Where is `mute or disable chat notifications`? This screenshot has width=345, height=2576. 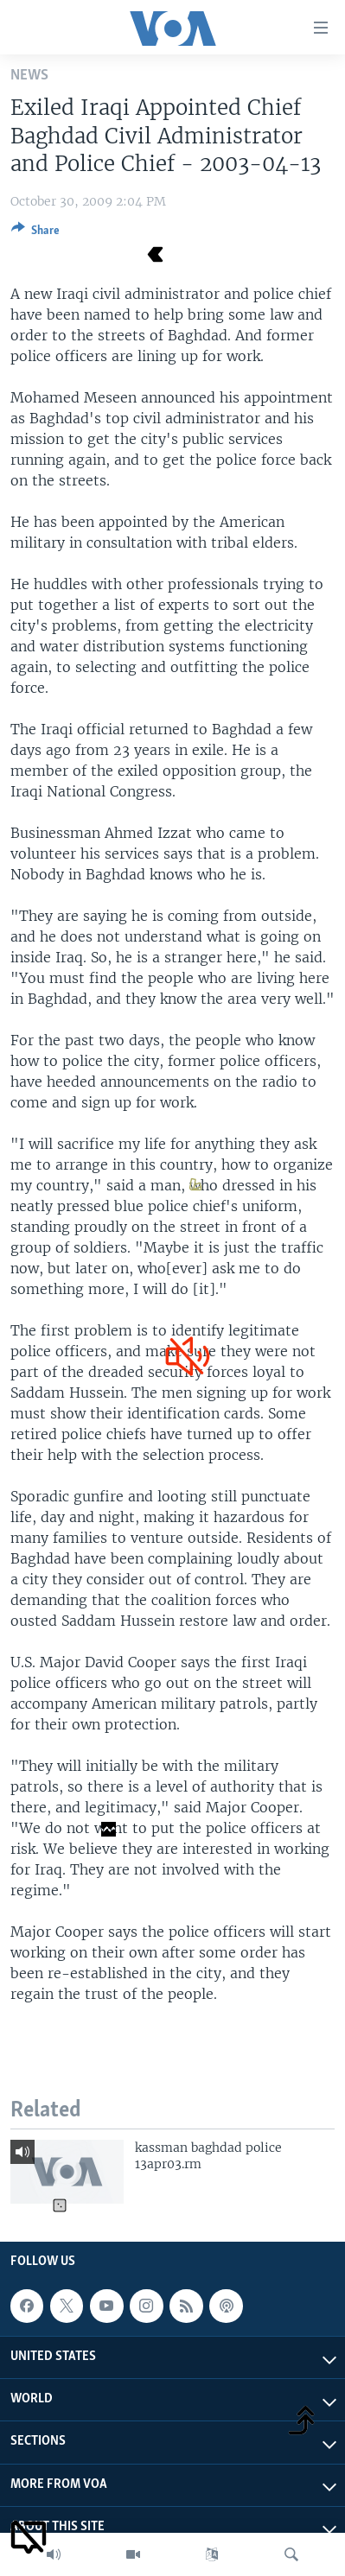
mute or disable chat notifications is located at coordinates (29, 2536).